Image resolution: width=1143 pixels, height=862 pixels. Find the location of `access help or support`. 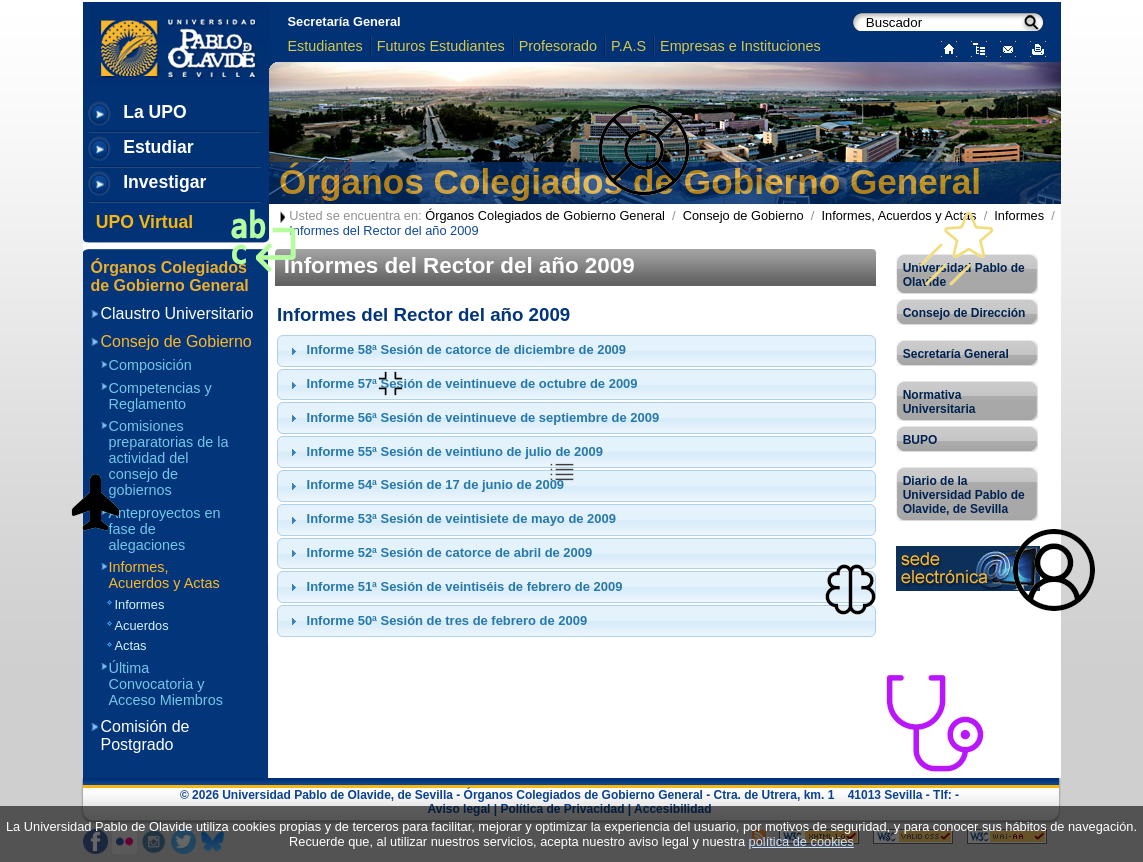

access help or support is located at coordinates (644, 150).